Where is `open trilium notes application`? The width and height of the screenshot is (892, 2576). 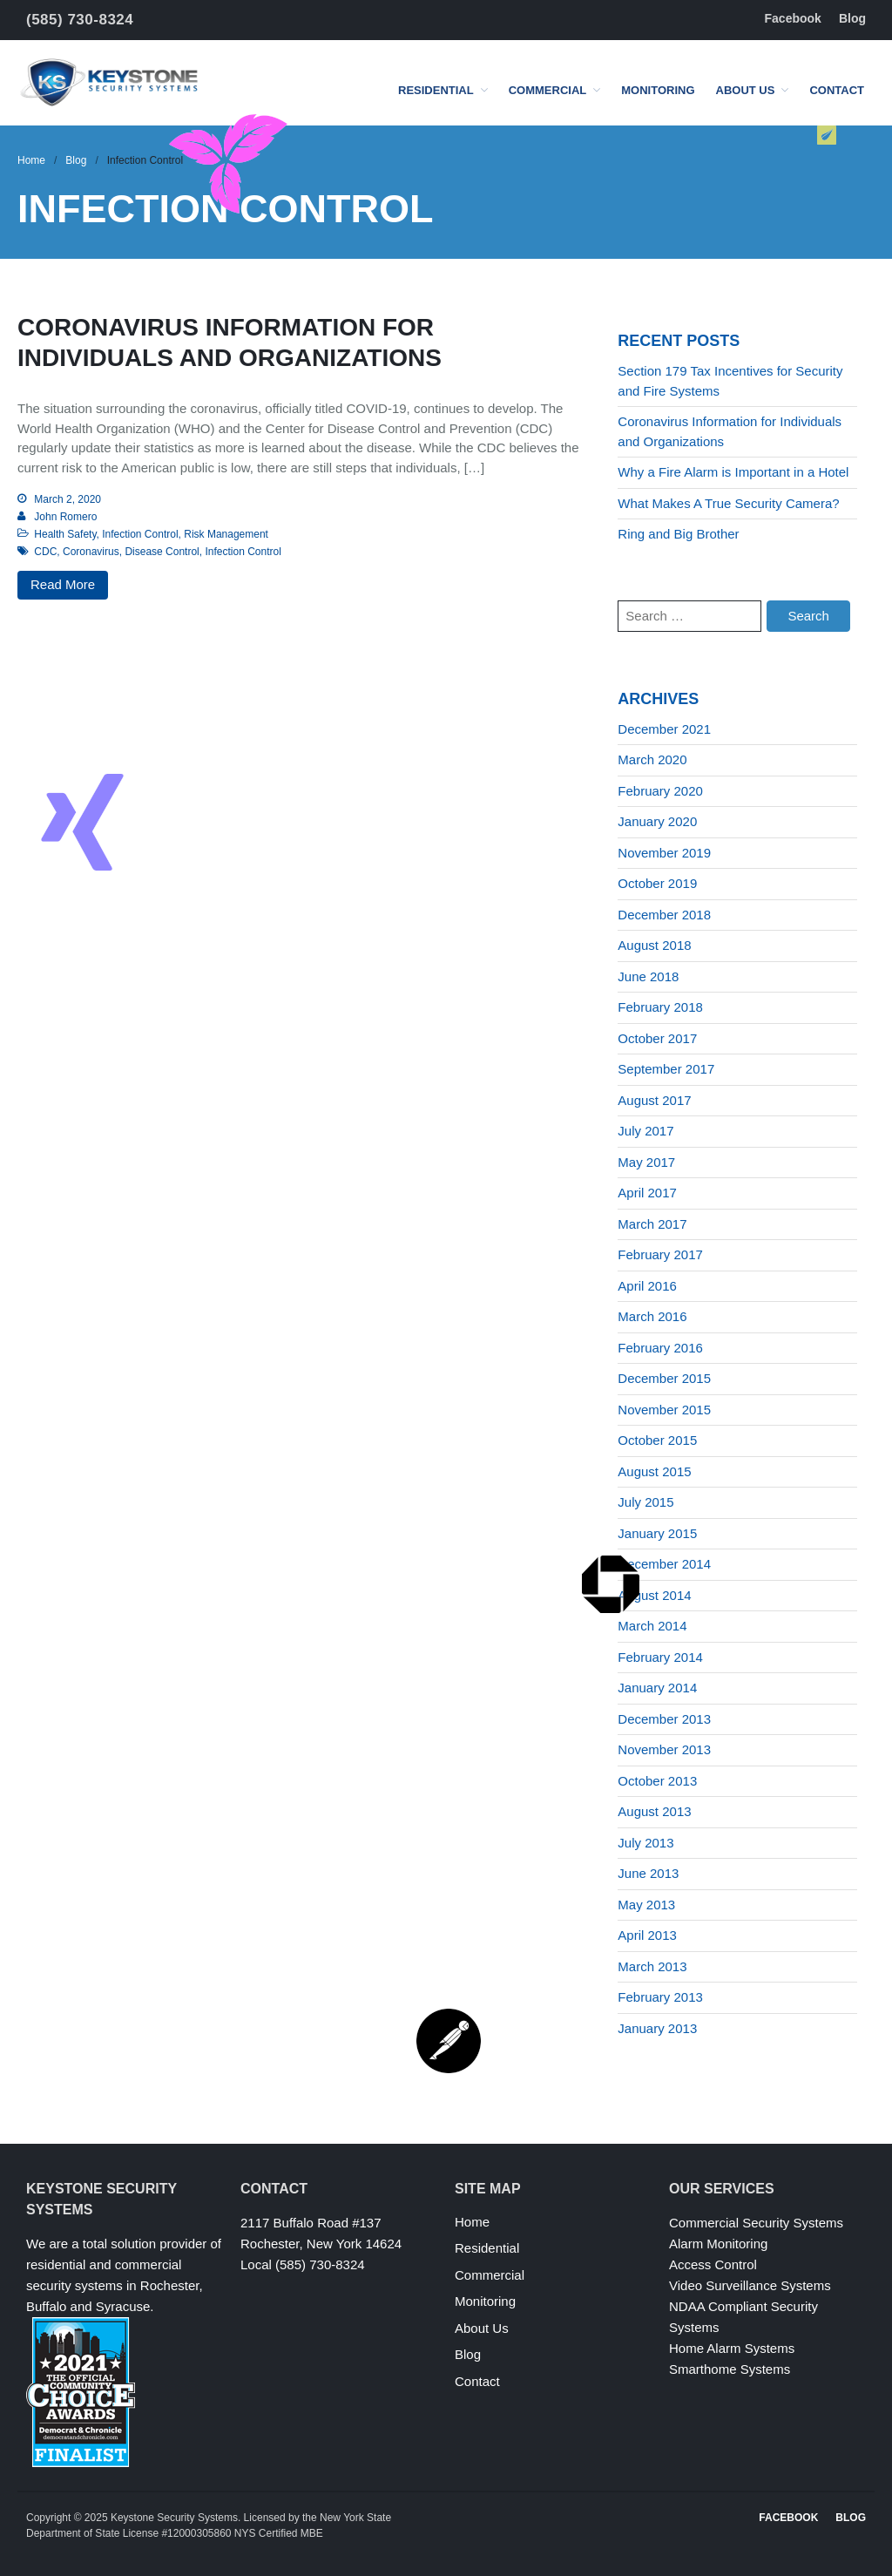
open trilium notes application is located at coordinates (228, 164).